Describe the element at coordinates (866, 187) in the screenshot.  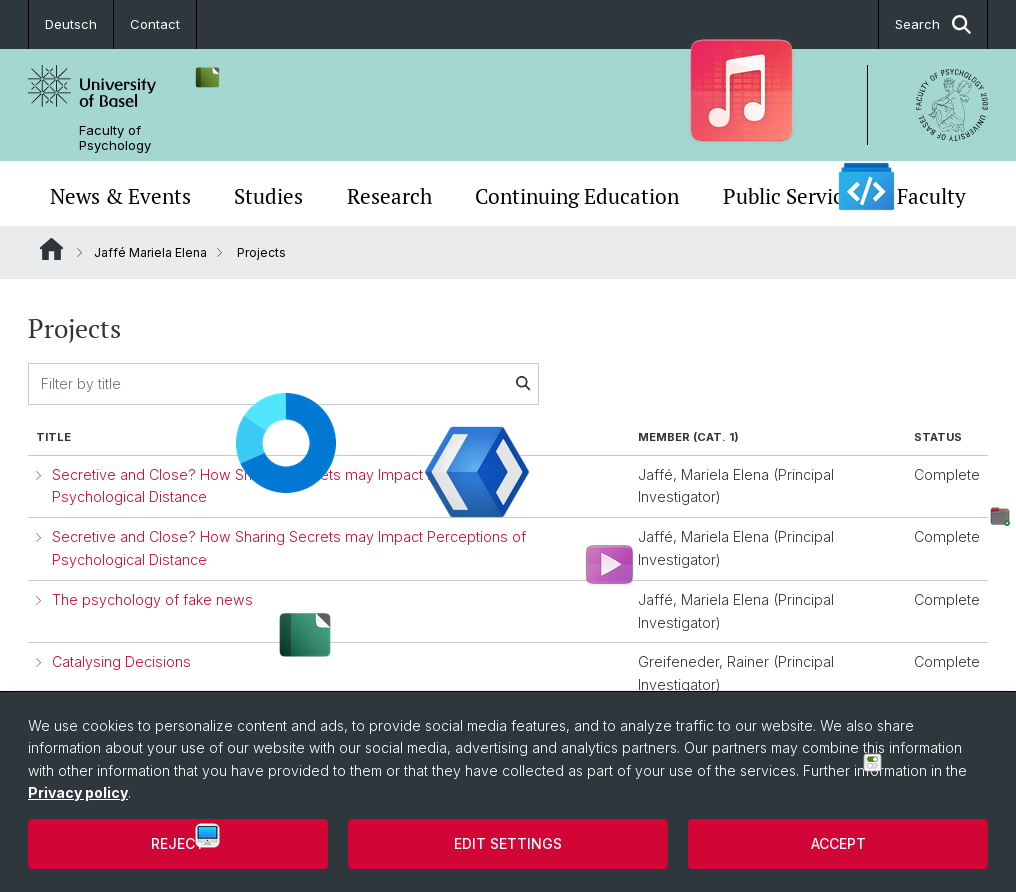
I see `open xaml application` at that location.